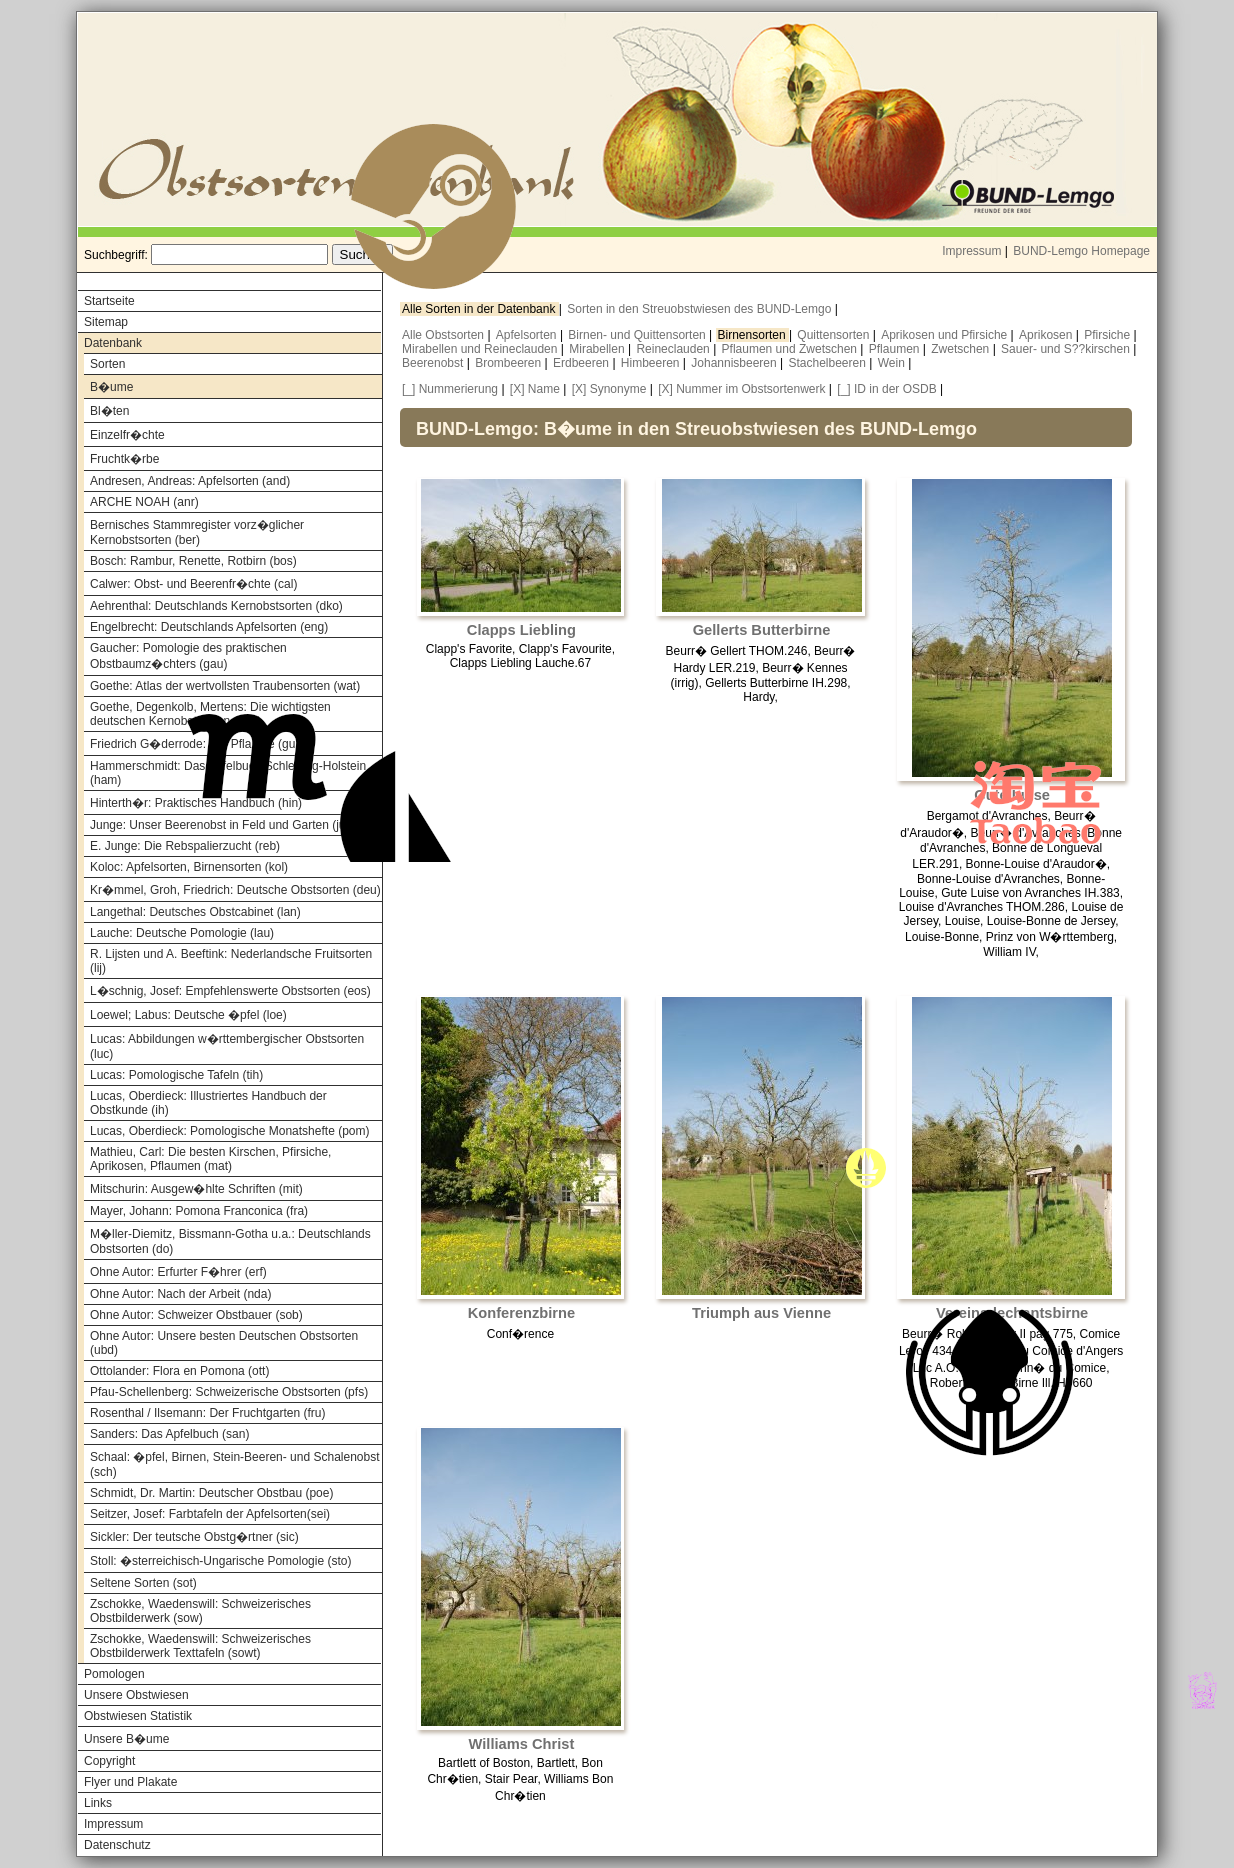  What do you see at coordinates (989, 1382) in the screenshot?
I see `open GitKraken git client` at bounding box center [989, 1382].